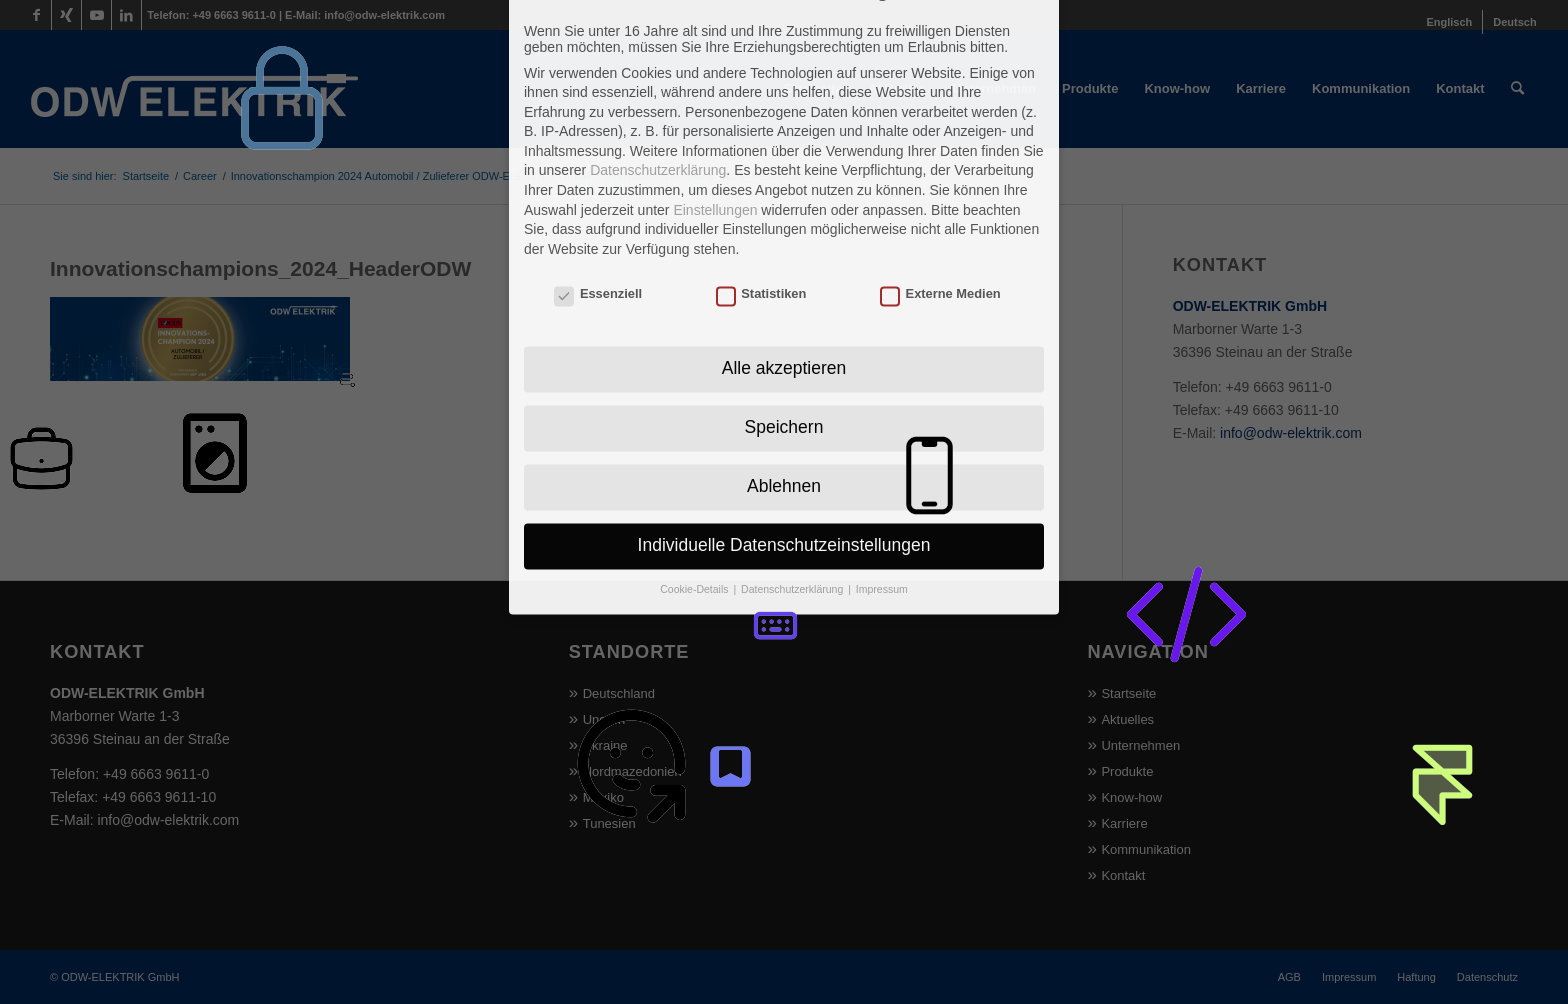 The width and height of the screenshot is (1568, 1004). What do you see at coordinates (775, 625) in the screenshot?
I see `open the on-screen keyboard` at bounding box center [775, 625].